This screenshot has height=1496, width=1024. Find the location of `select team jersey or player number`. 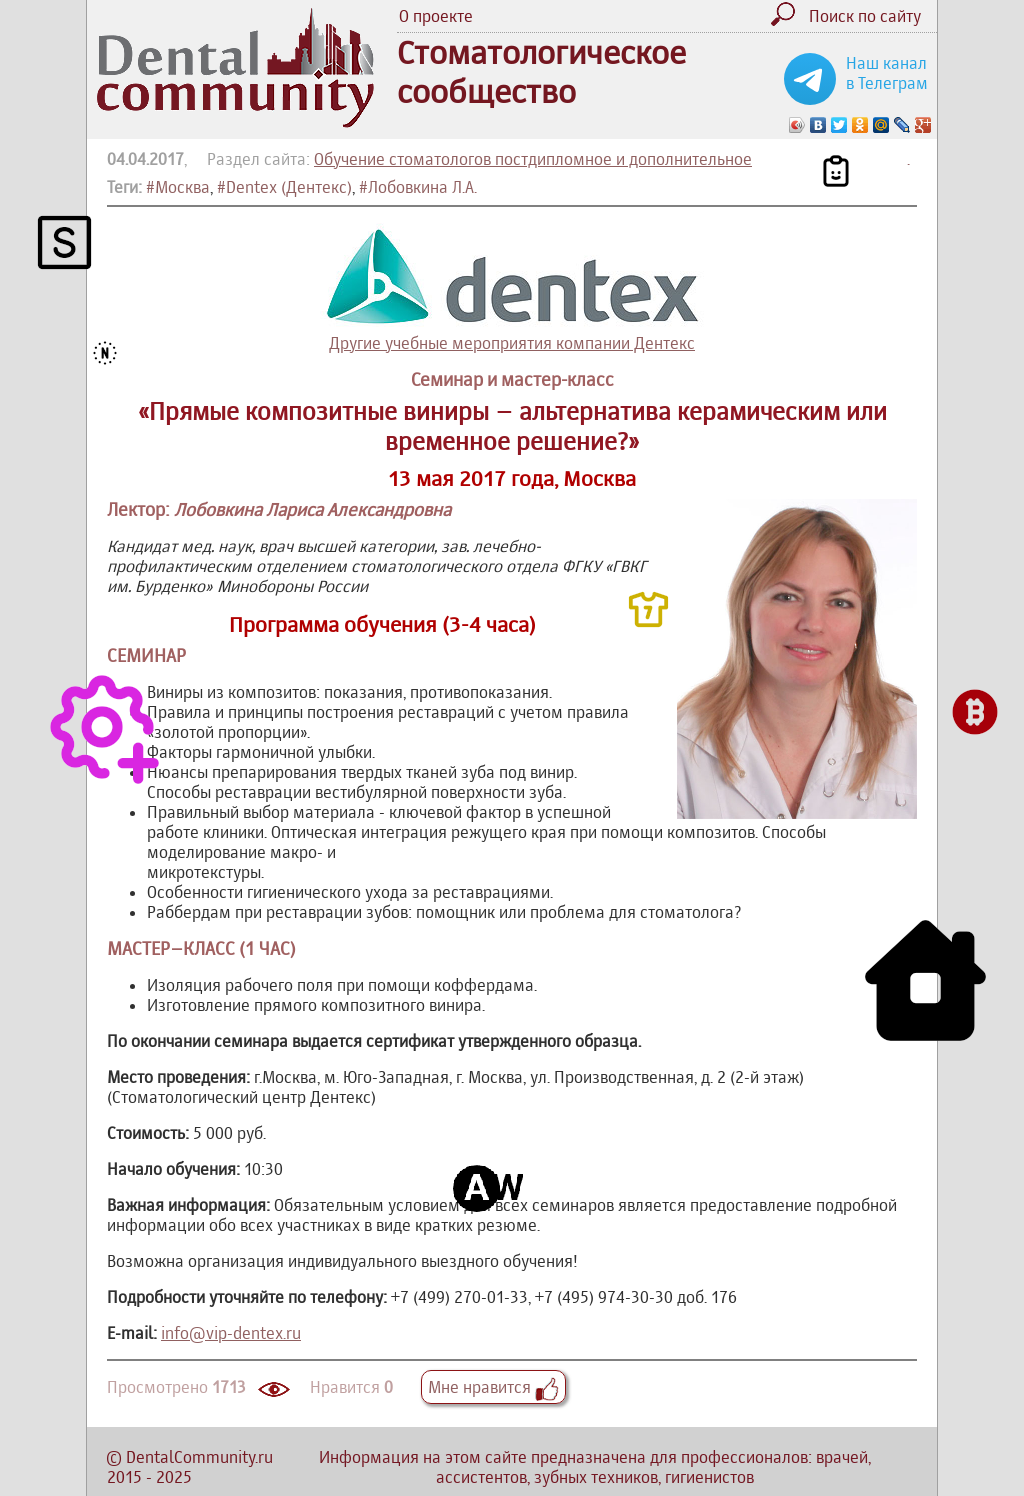

select team jersey or player number is located at coordinates (648, 609).